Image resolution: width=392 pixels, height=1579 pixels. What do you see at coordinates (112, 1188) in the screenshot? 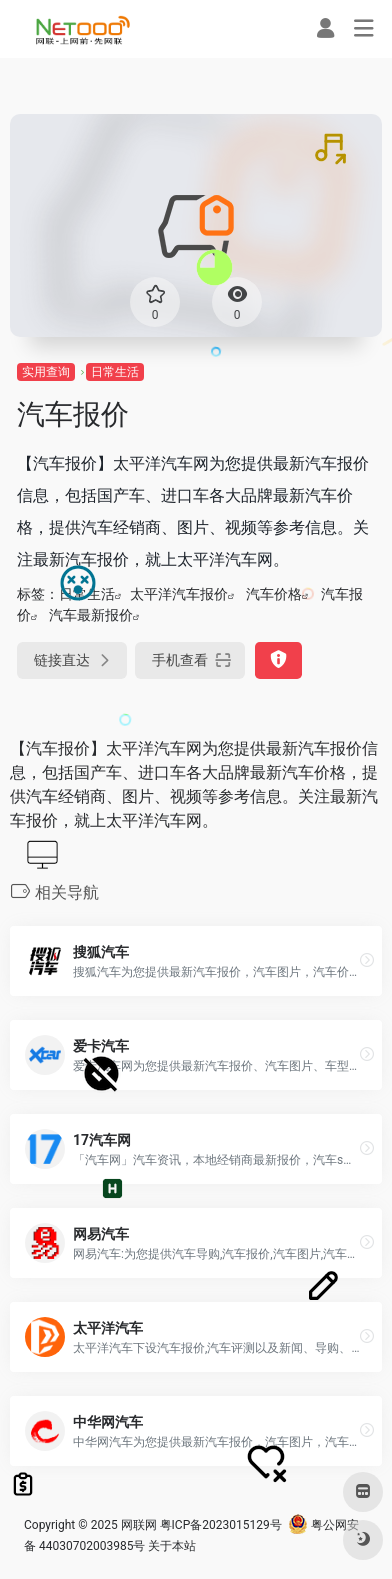
I see `indicates a helipad or helicopter landing zone` at bounding box center [112, 1188].